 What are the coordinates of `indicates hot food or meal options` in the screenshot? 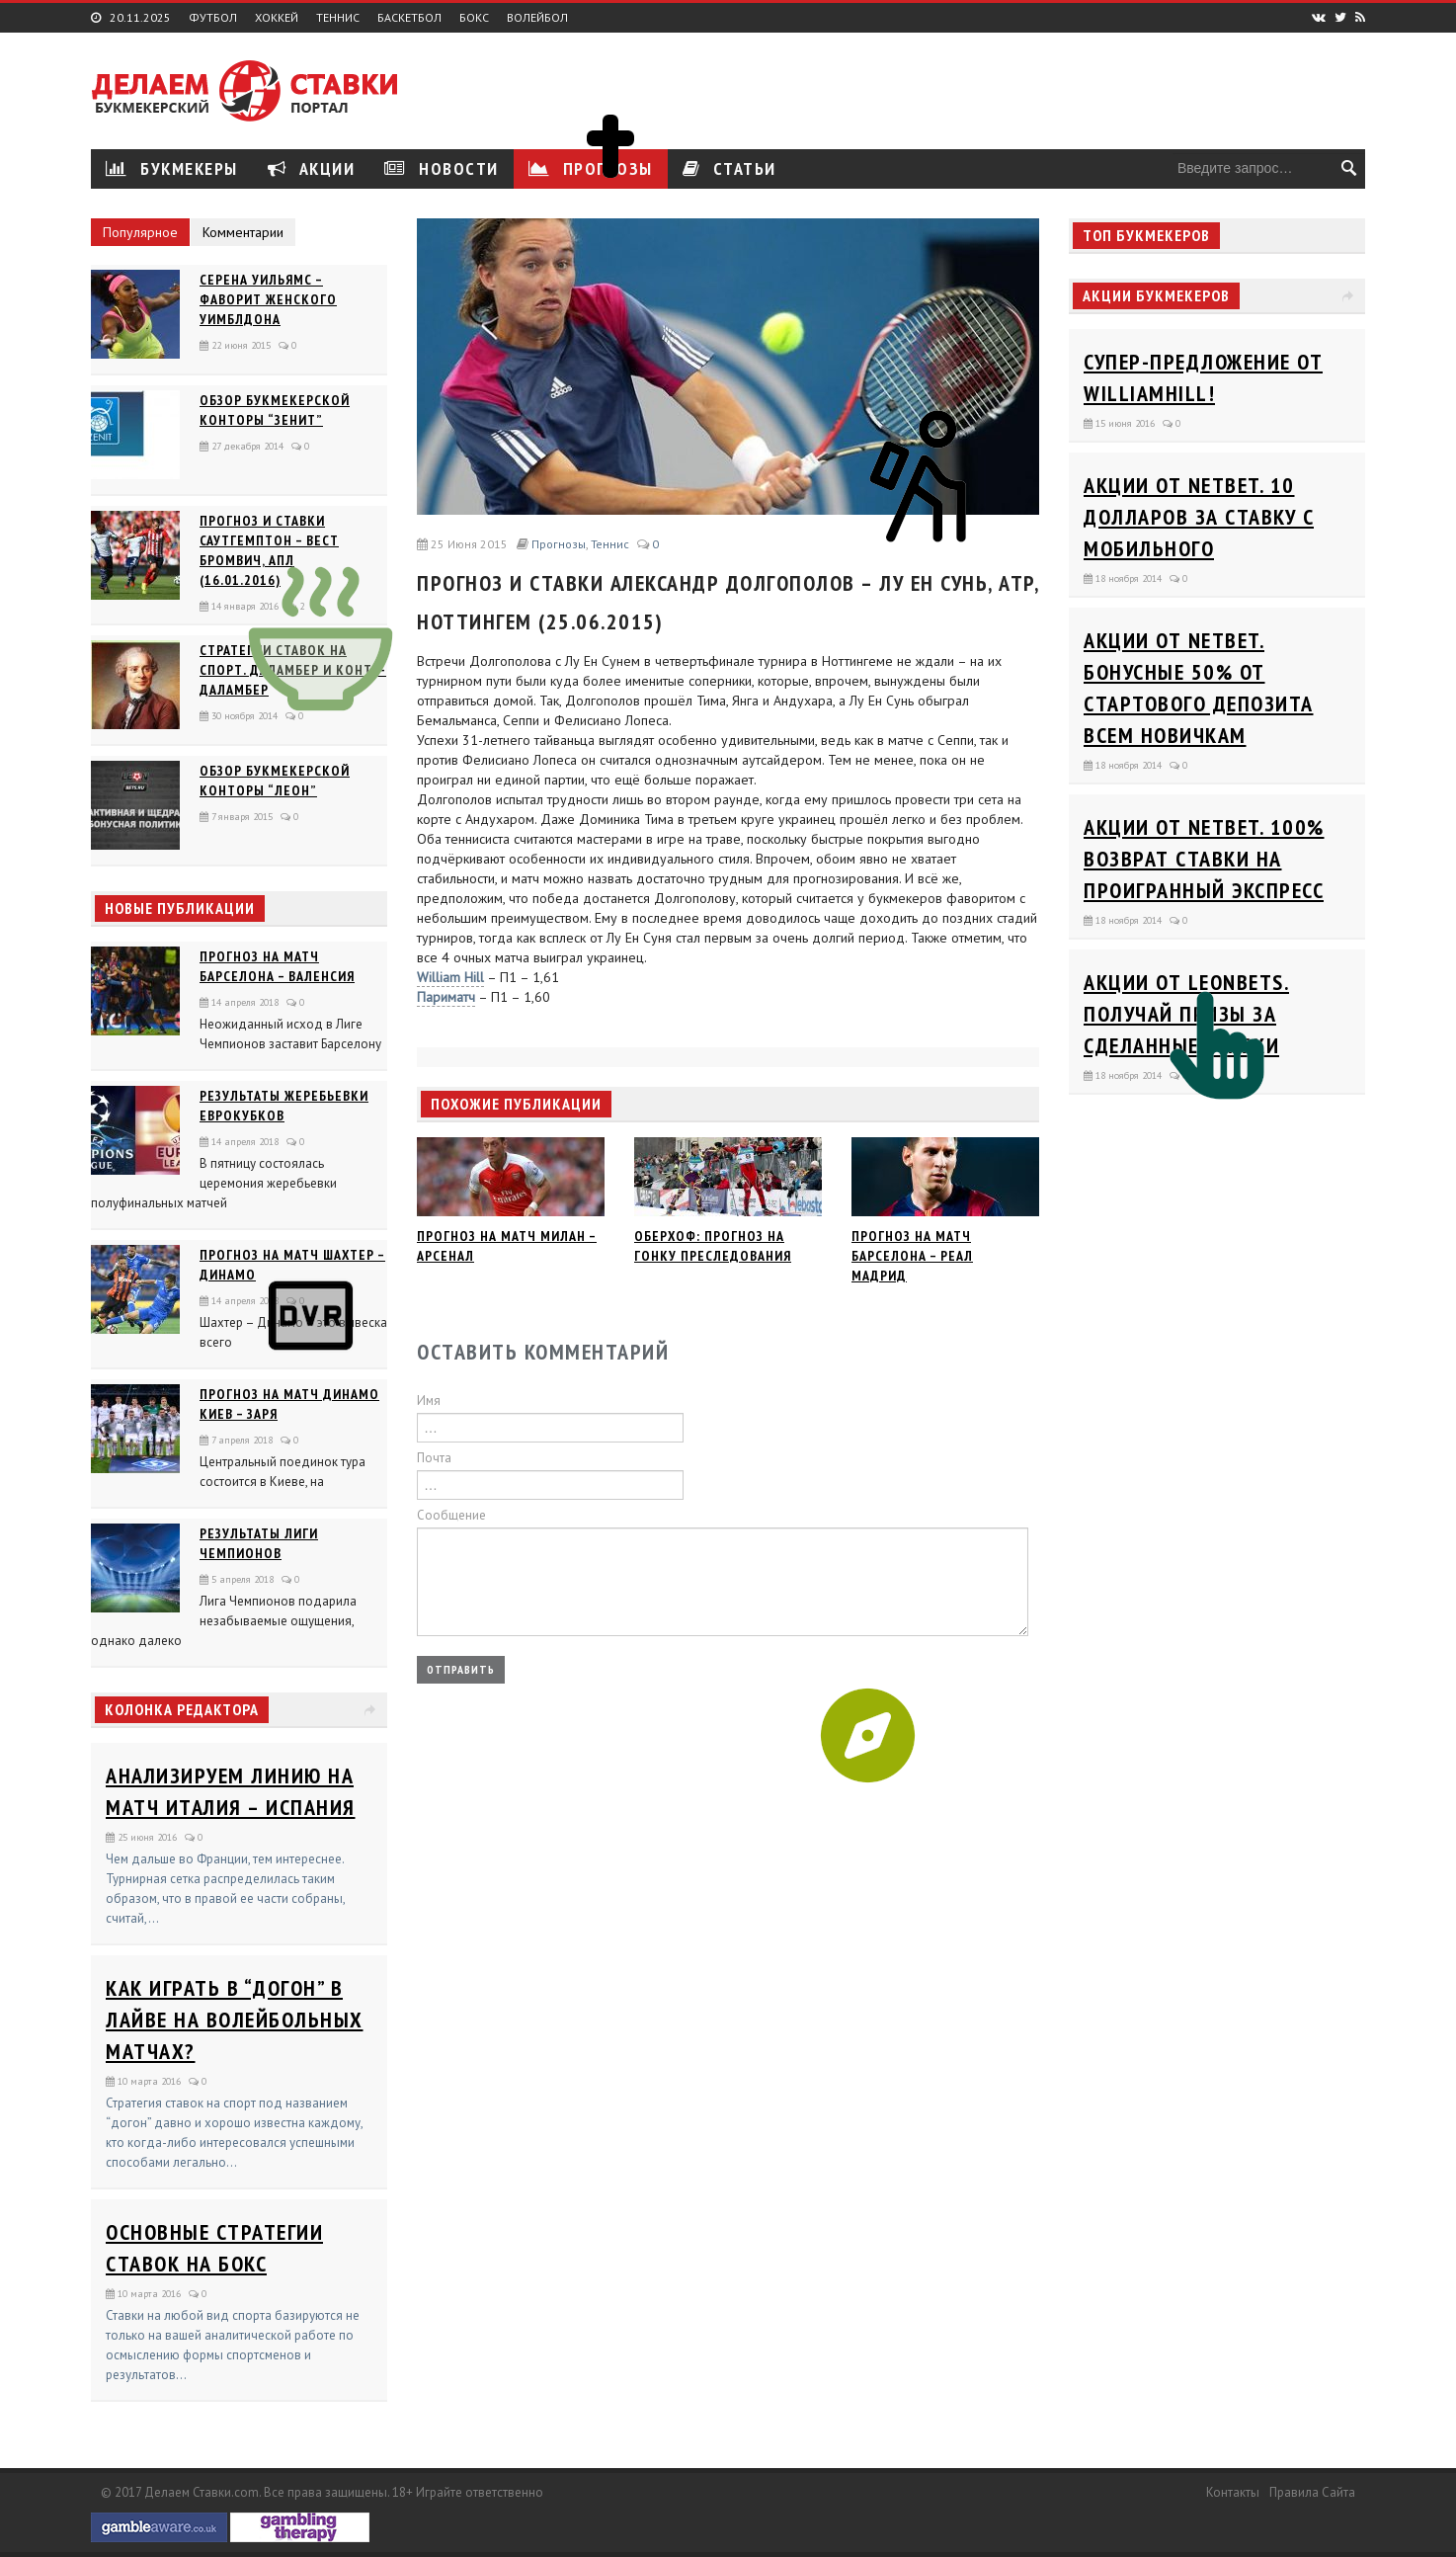 It's located at (320, 638).